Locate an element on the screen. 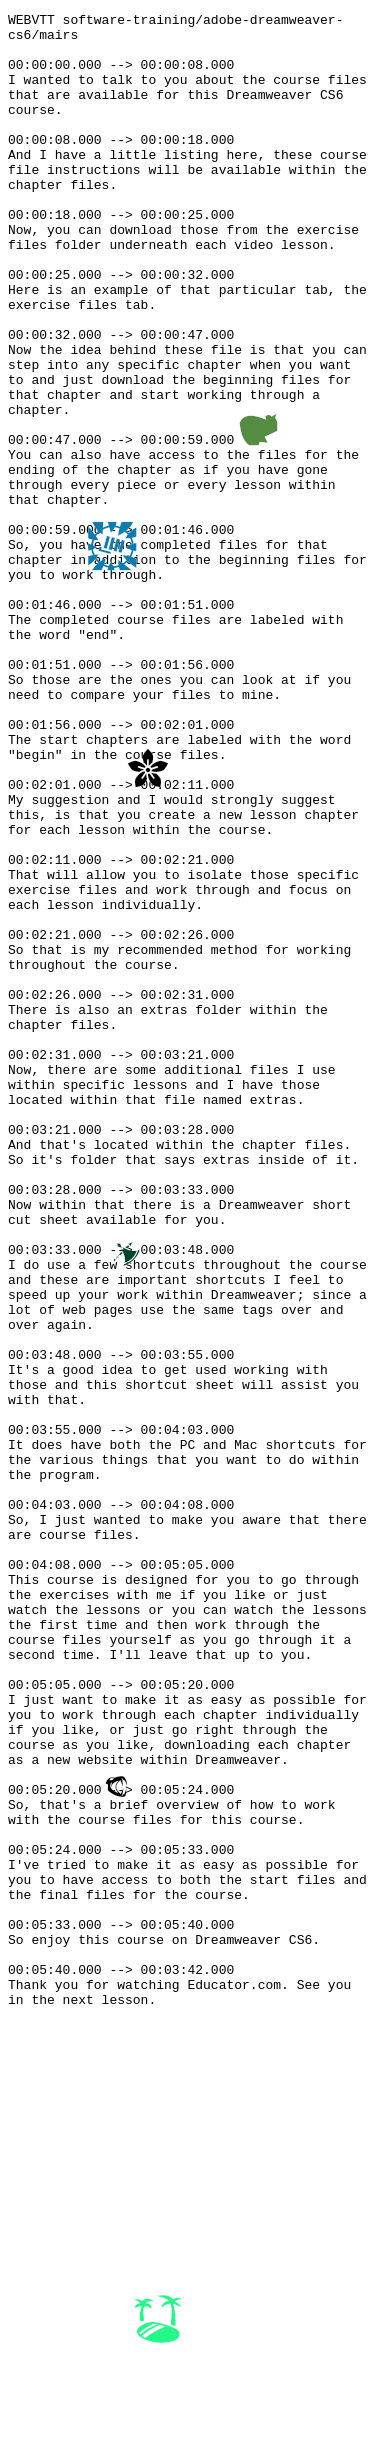  activate a powerful attack or special move is located at coordinates (112, 546).